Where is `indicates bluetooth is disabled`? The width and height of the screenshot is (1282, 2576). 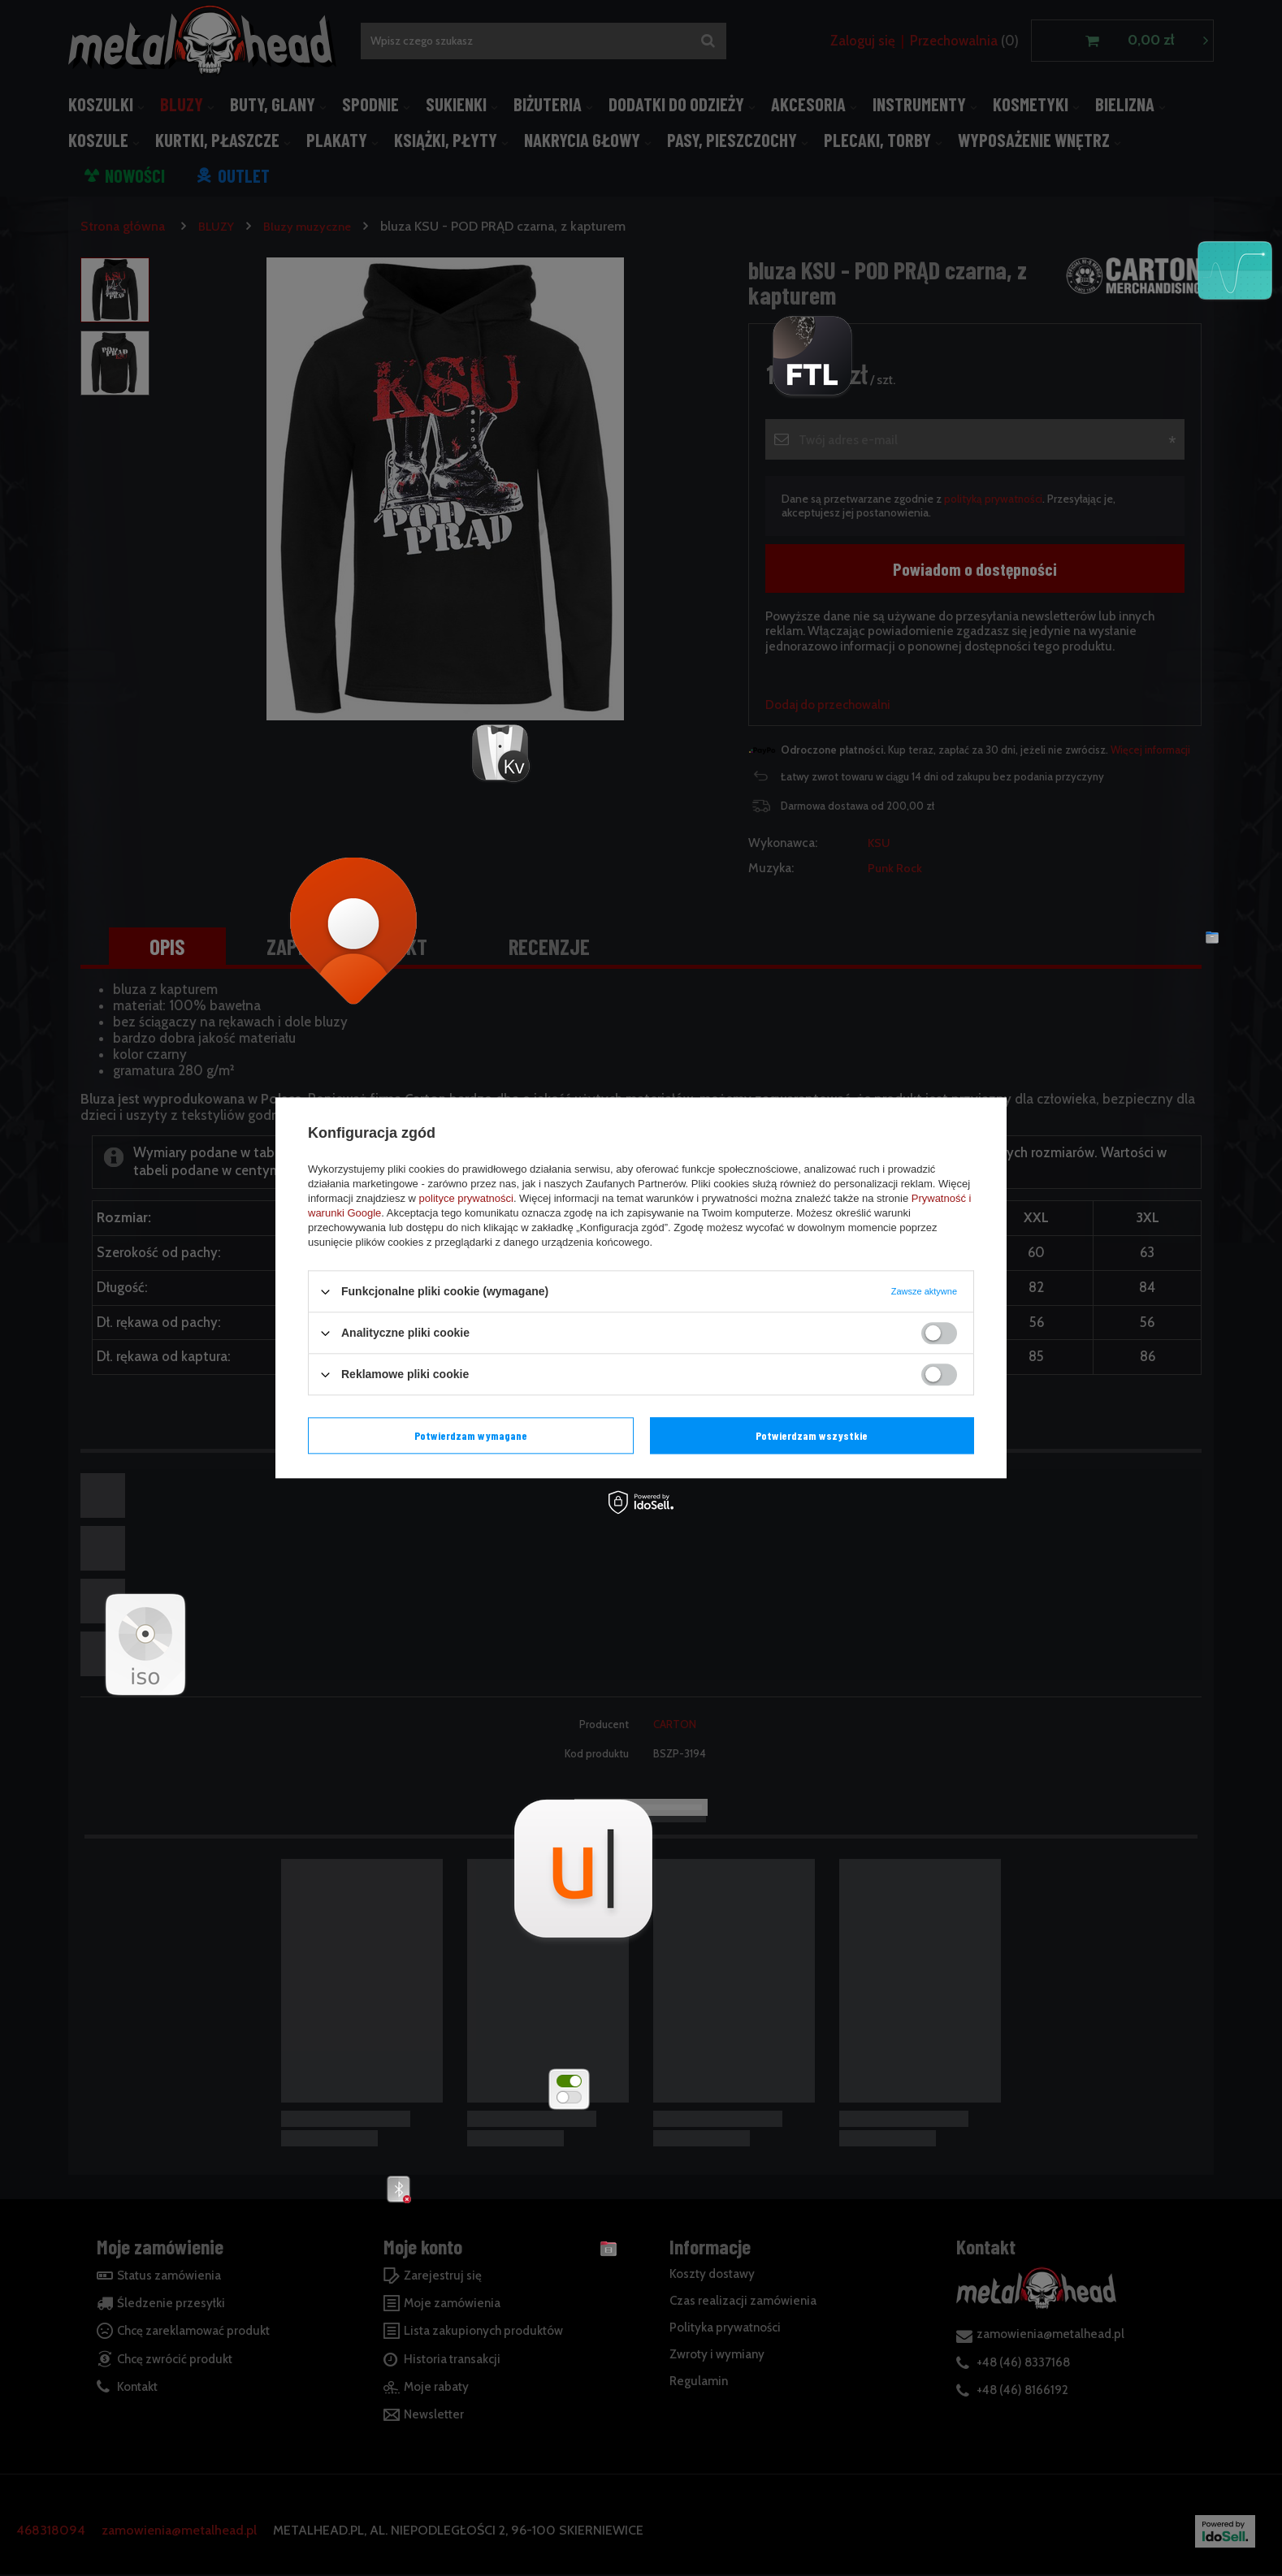 indicates bluetooth is disabled is located at coordinates (398, 2189).